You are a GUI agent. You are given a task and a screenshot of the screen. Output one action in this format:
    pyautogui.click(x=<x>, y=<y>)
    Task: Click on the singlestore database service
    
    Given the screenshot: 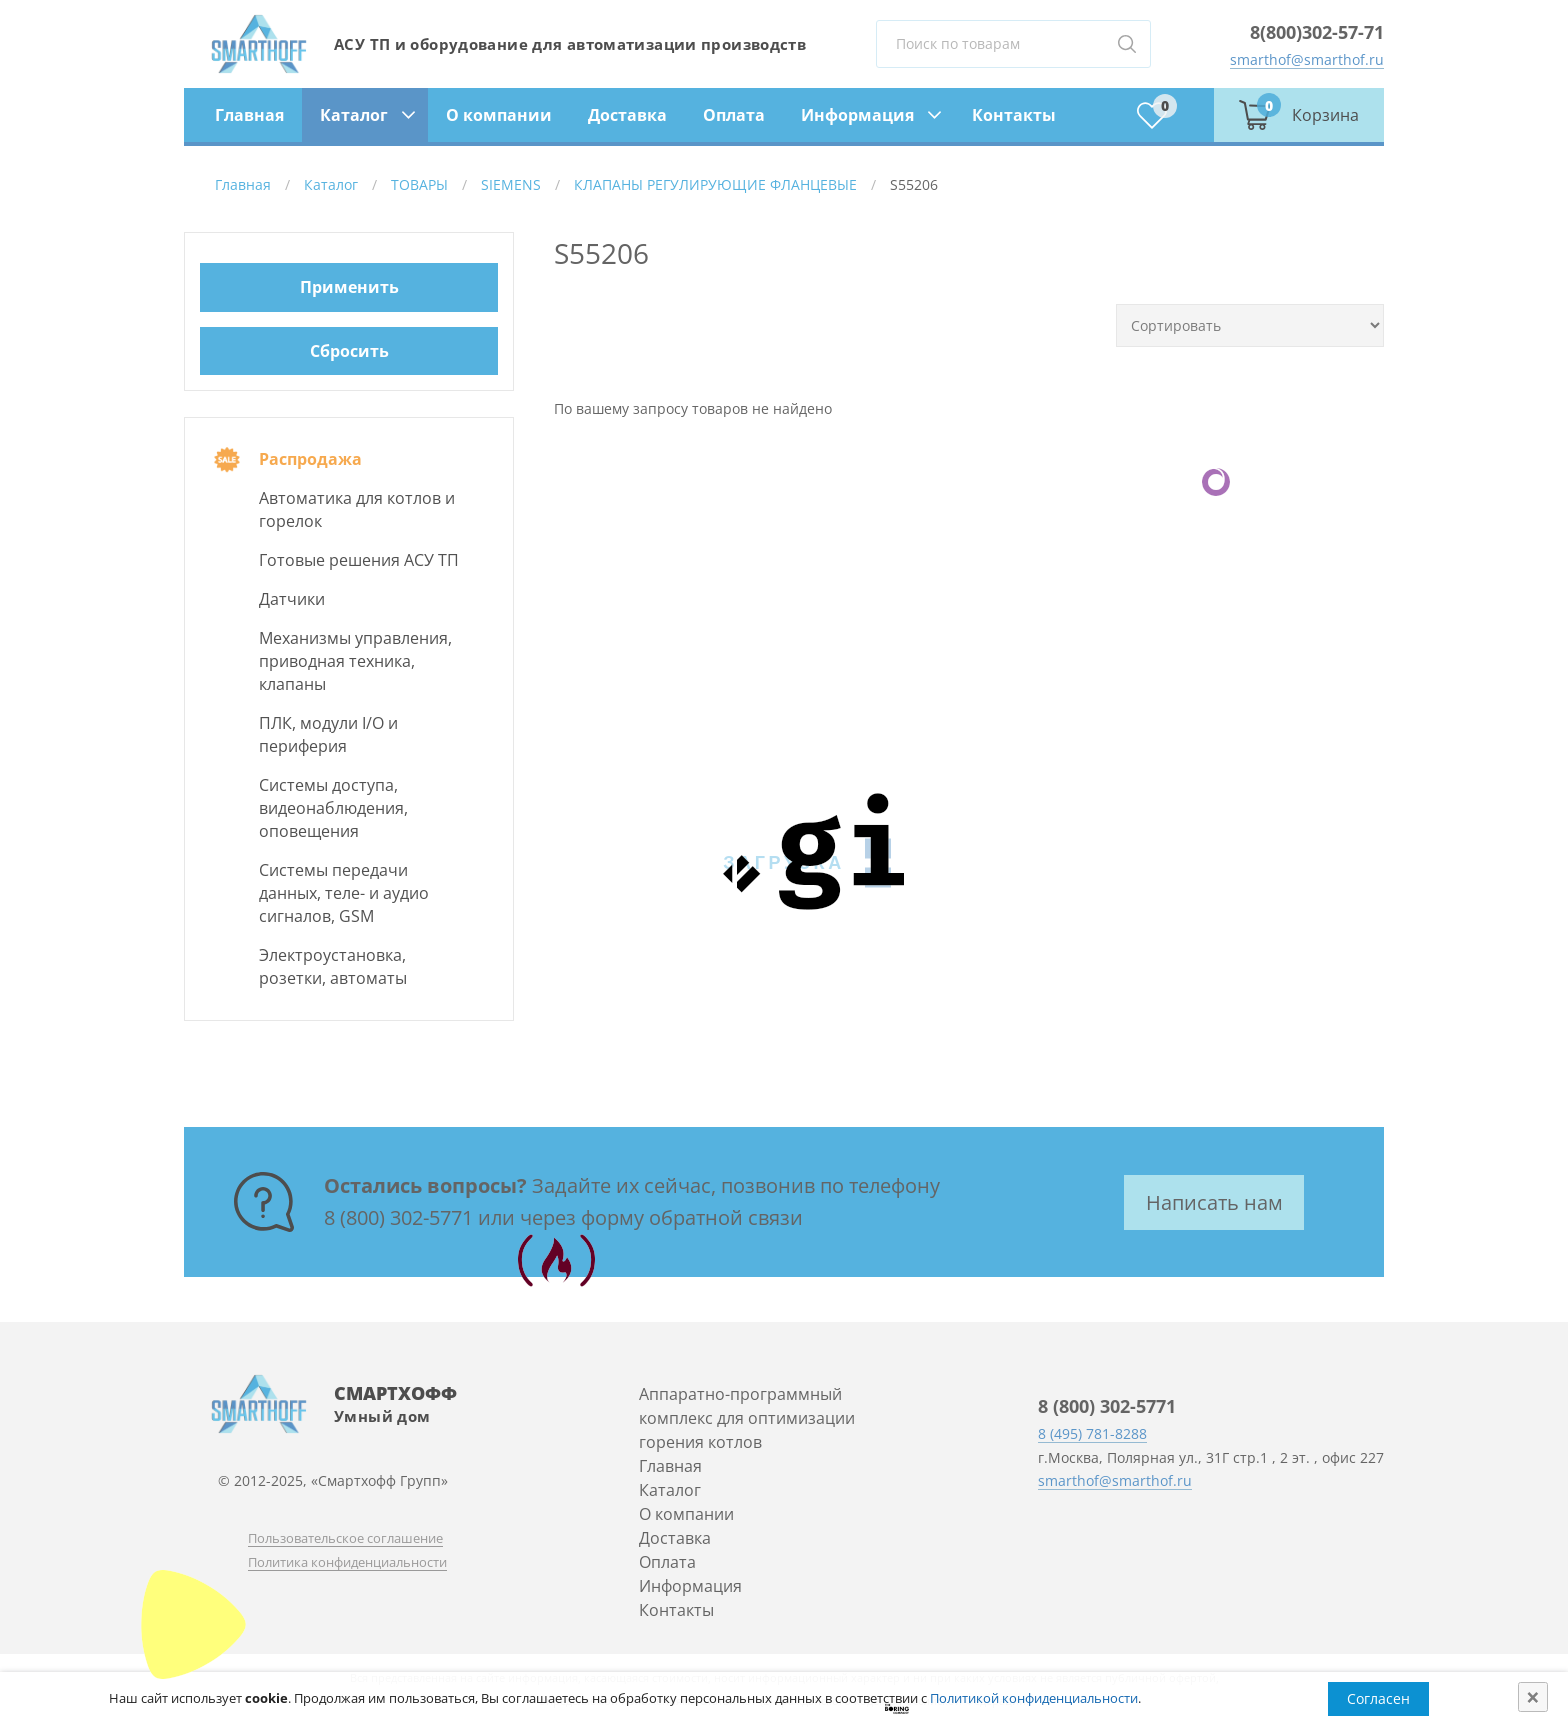 What is the action you would take?
    pyautogui.click(x=1216, y=482)
    